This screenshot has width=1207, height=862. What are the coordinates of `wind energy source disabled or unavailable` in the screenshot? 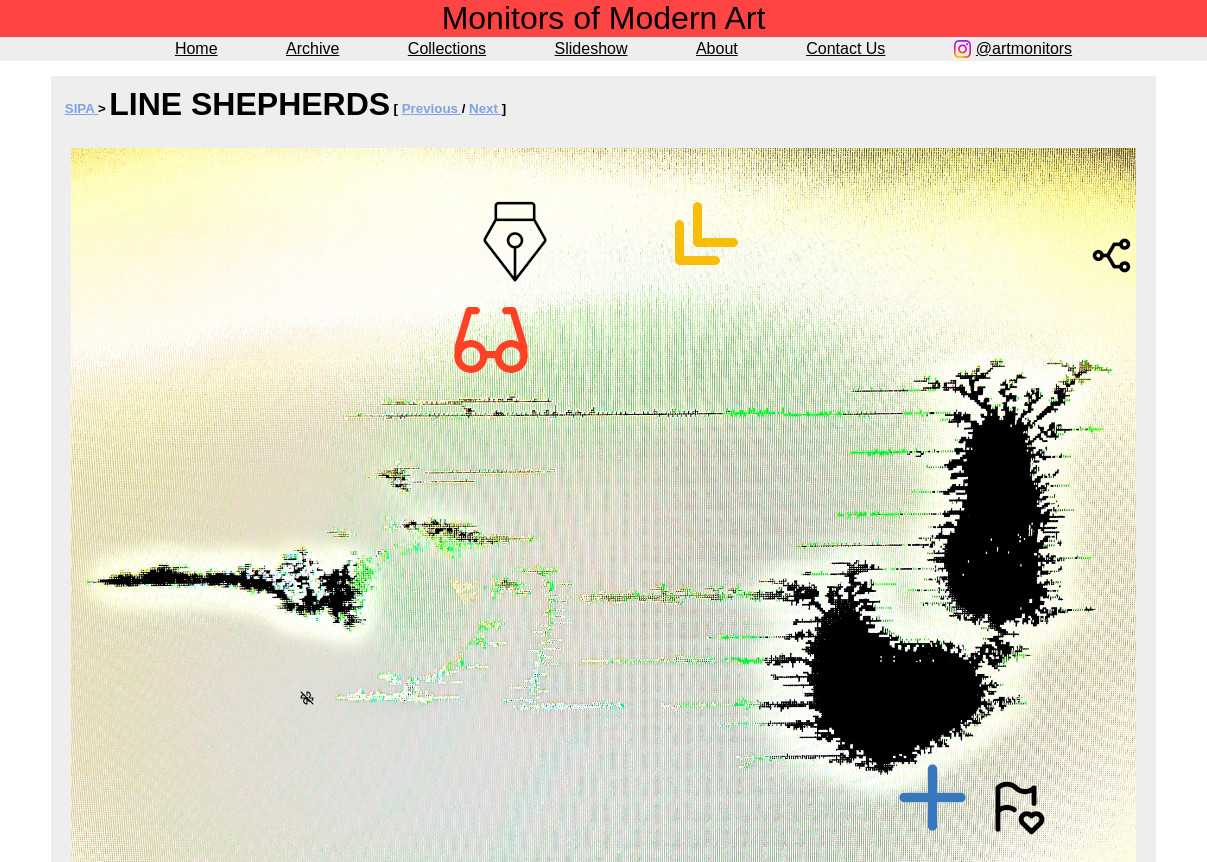 It's located at (307, 698).